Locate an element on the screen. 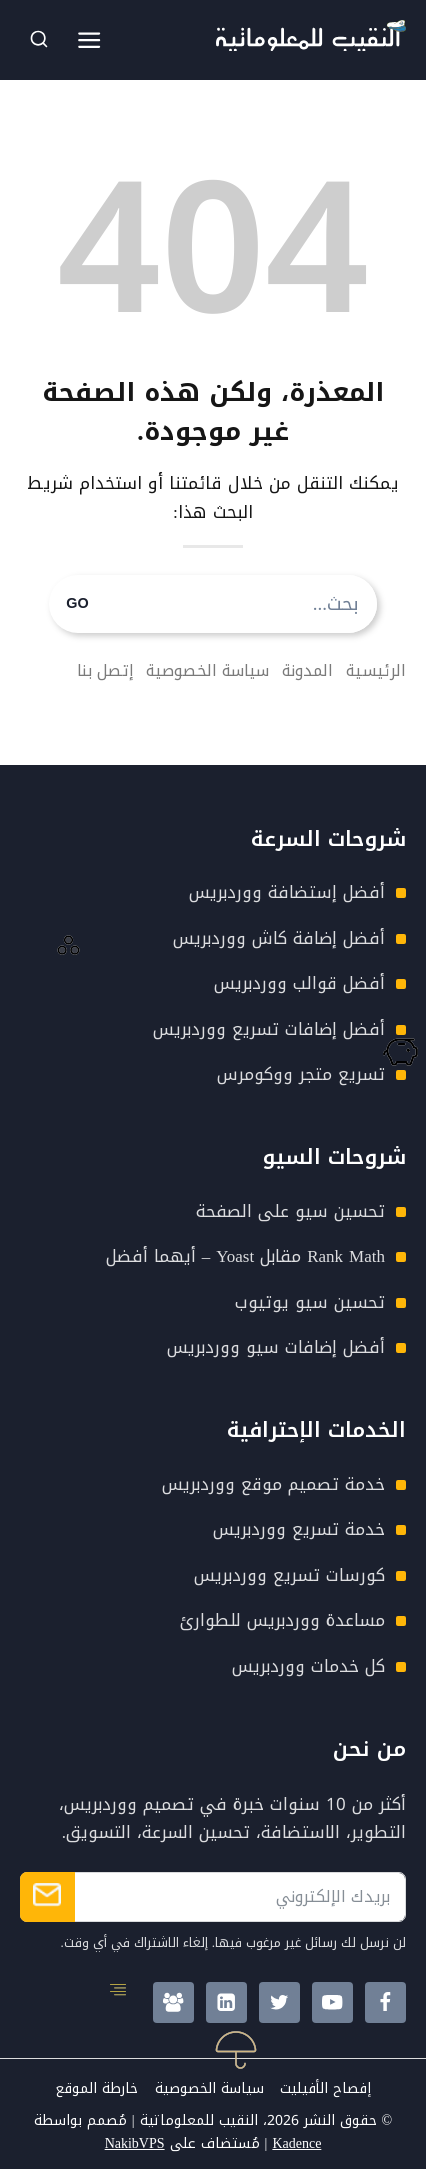 The height and width of the screenshot is (2169, 426). view connected items or groups is located at coordinates (68, 945).